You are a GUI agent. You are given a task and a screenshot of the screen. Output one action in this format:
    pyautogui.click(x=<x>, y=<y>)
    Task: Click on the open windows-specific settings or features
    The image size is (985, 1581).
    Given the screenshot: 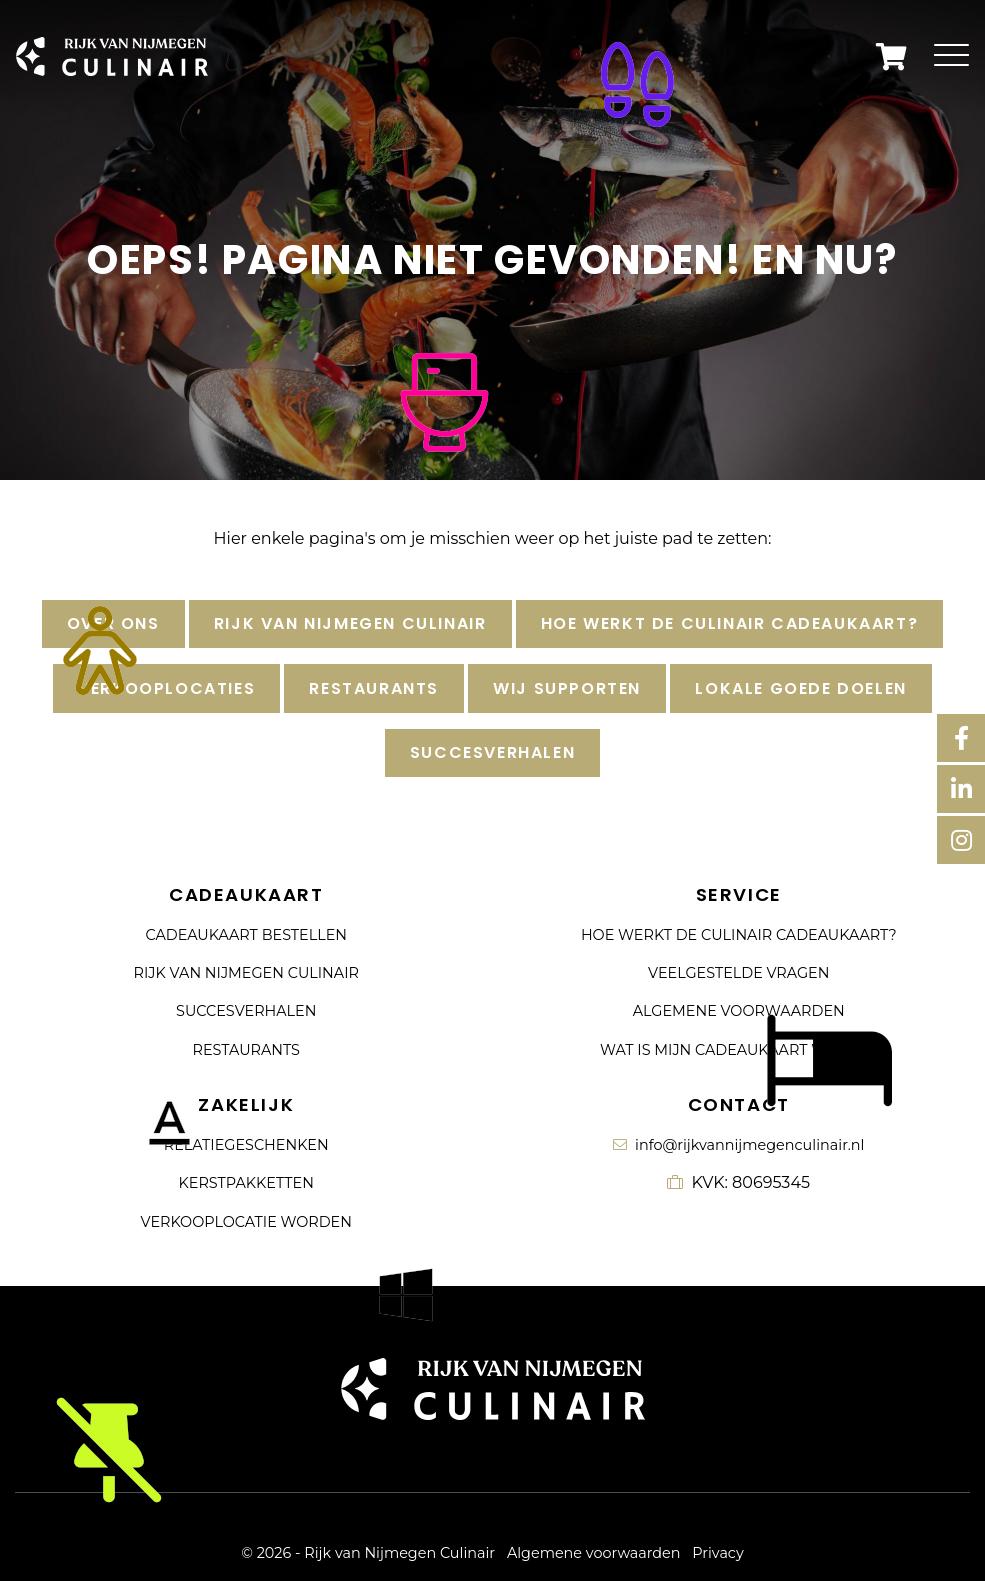 What is the action you would take?
    pyautogui.click(x=406, y=1295)
    